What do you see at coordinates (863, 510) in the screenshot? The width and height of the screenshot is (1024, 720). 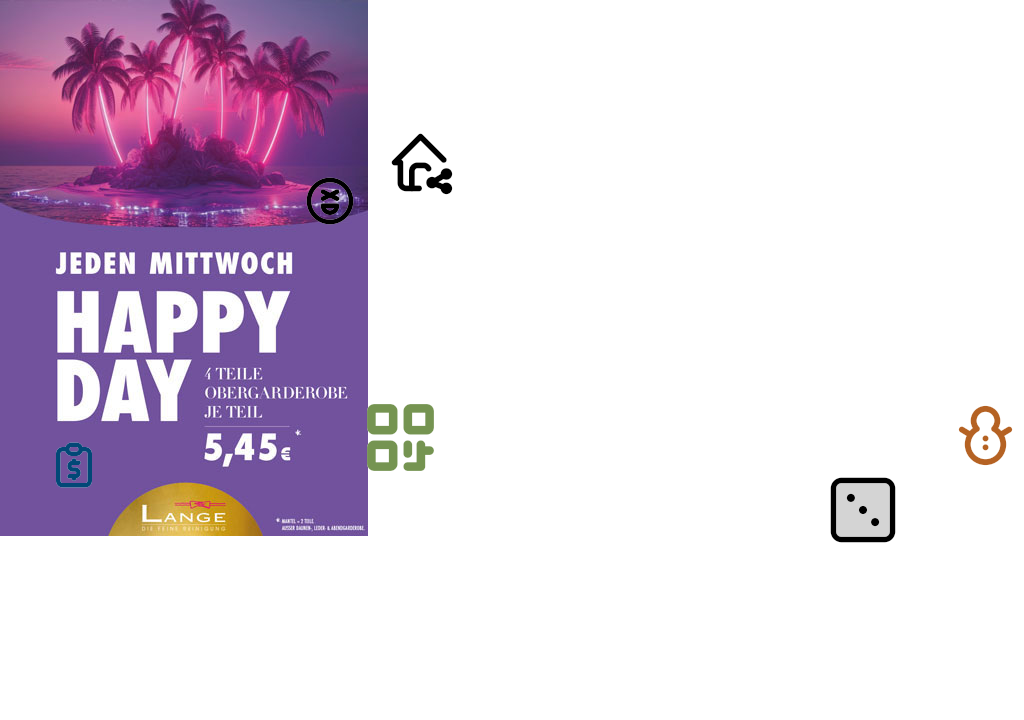 I see `roll dice or generate random number` at bounding box center [863, 510].